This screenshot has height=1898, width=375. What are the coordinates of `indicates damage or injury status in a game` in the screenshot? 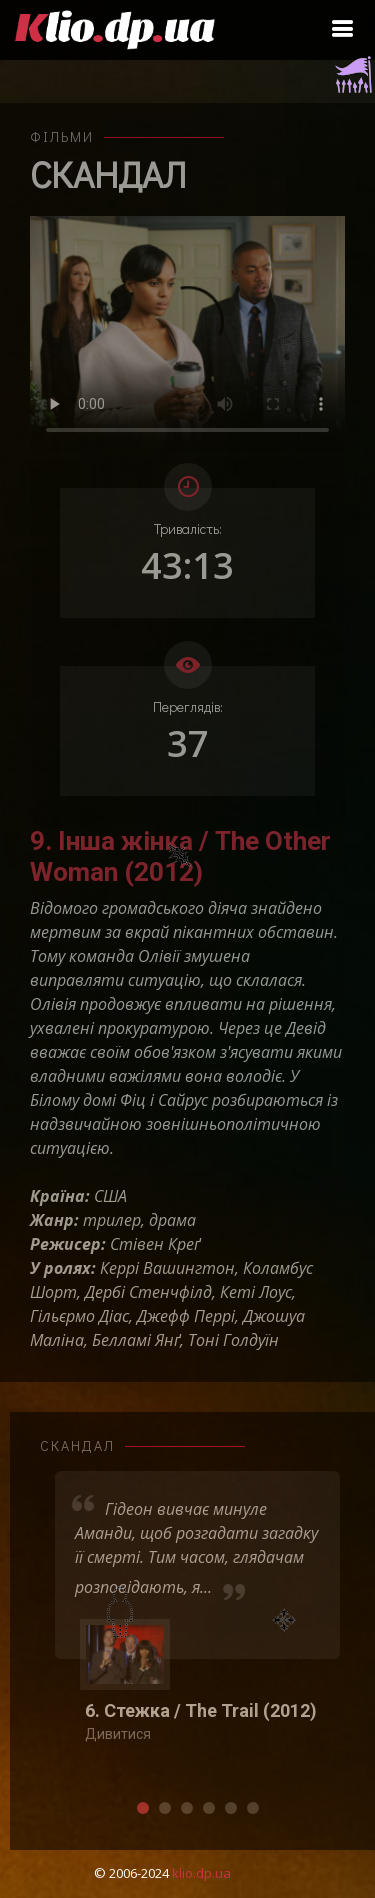 It's located at (179, 855).